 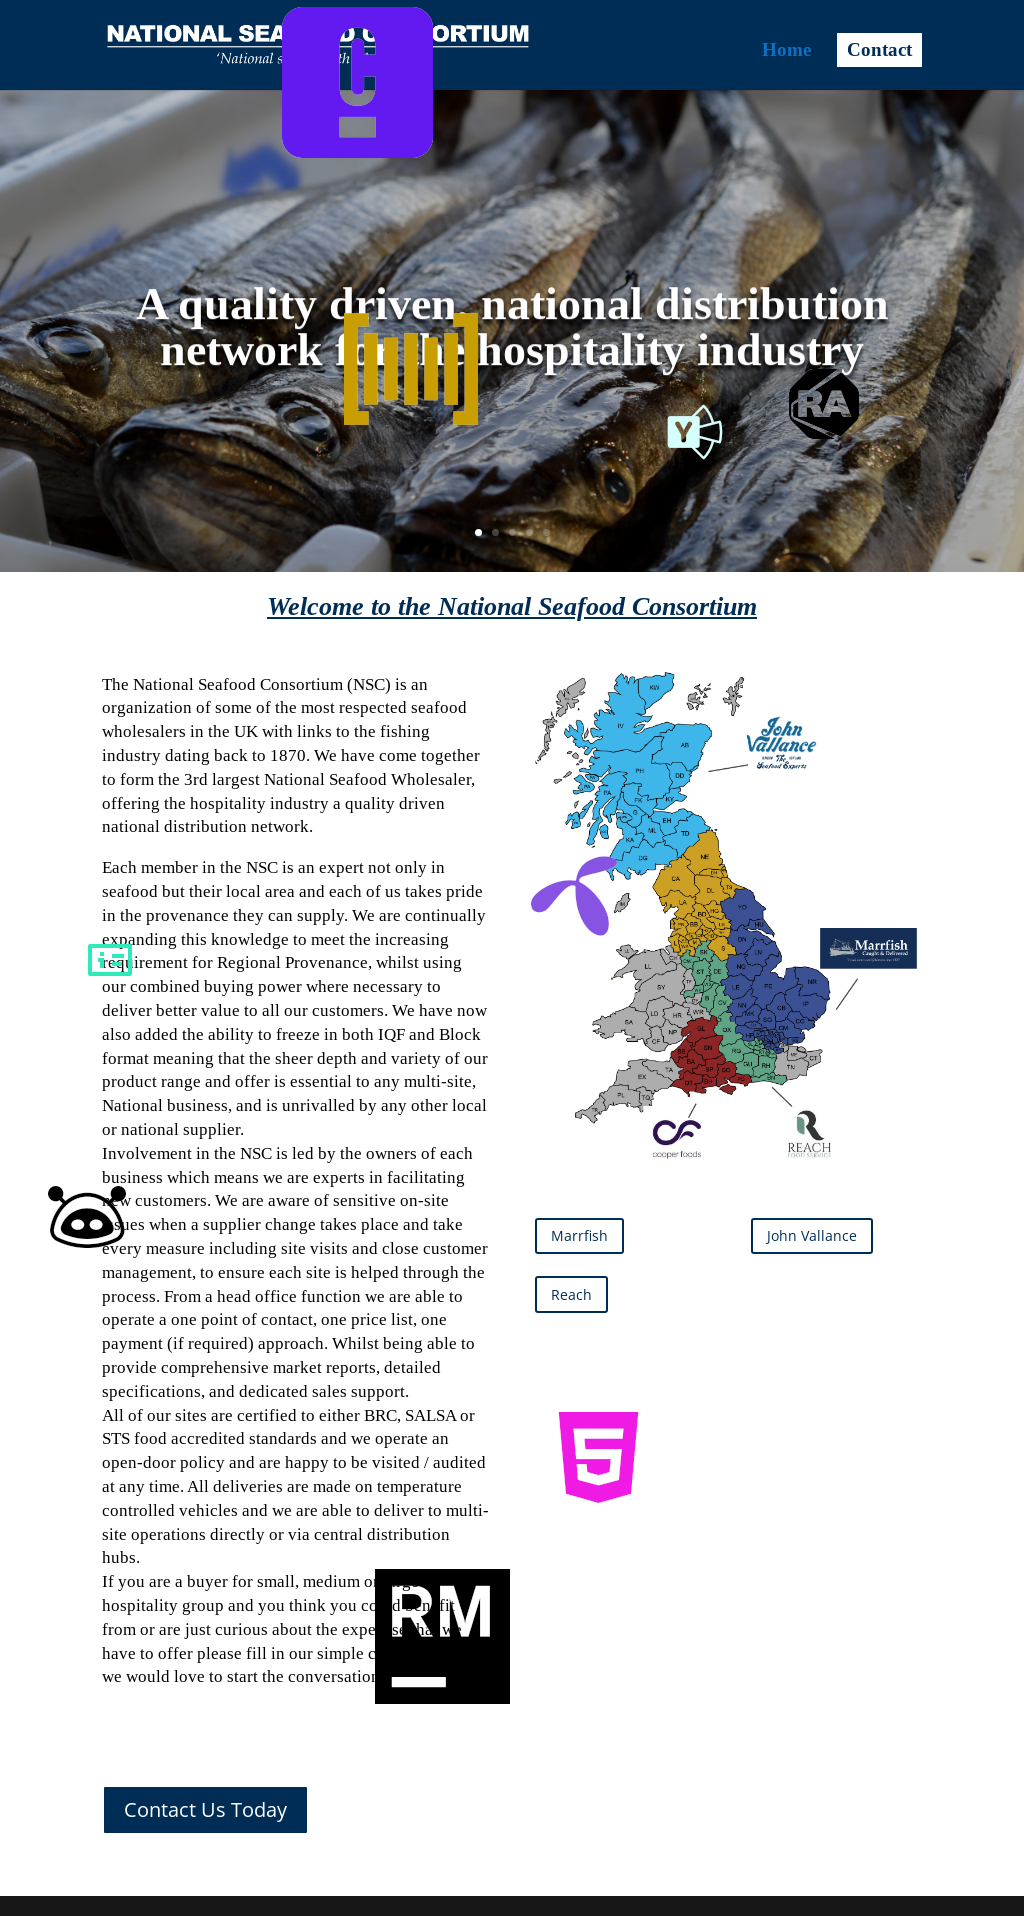 What do you see at coordinates (442, 1636) in the screenshot?
I see `open RubyMine IDE` at bounding box center [442, 1636].